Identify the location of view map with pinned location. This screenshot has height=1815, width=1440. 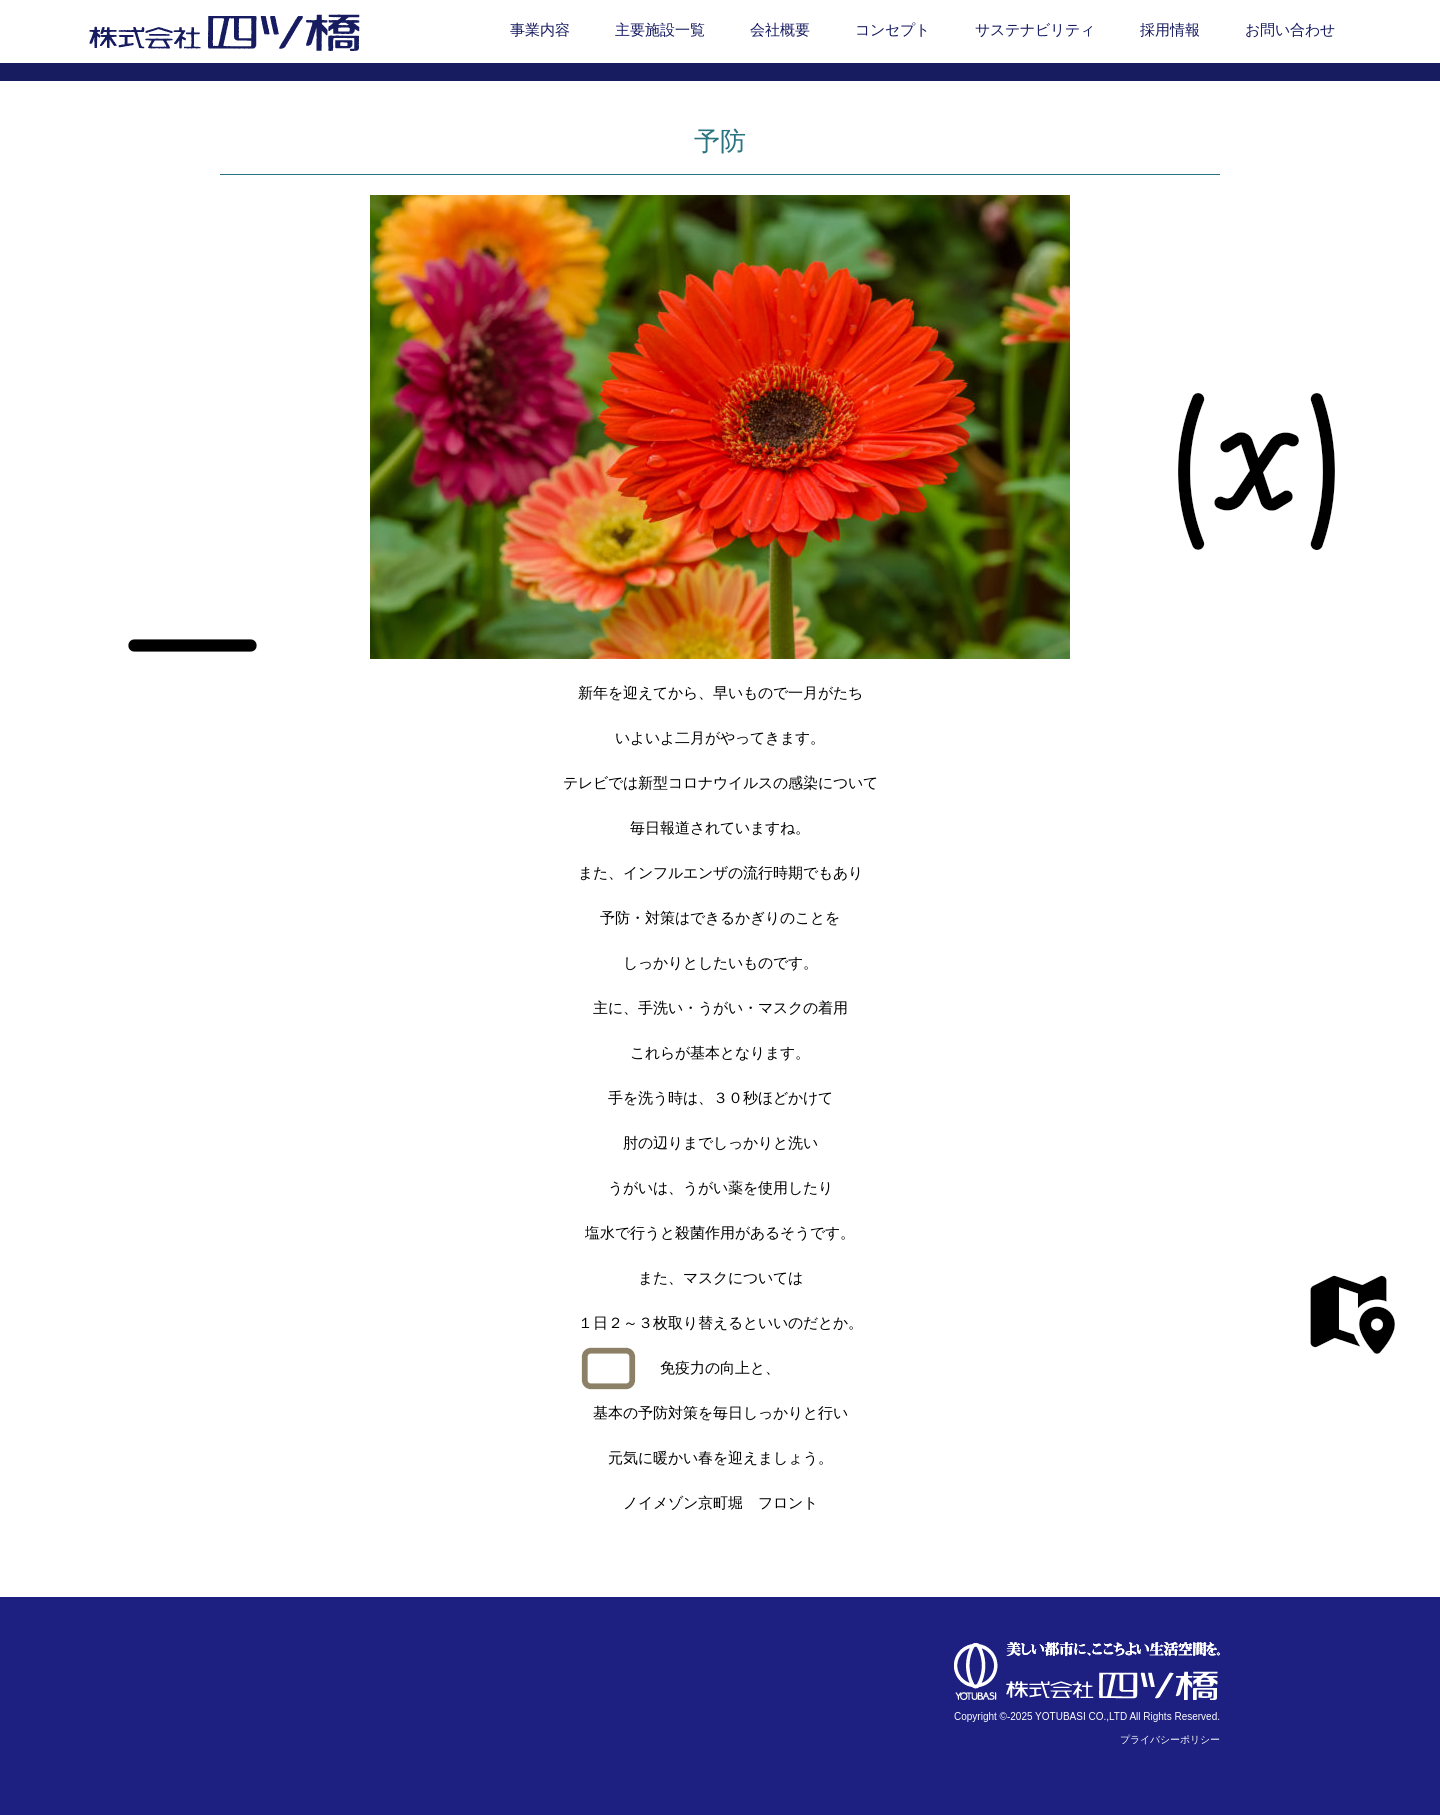
(1348, 1311).